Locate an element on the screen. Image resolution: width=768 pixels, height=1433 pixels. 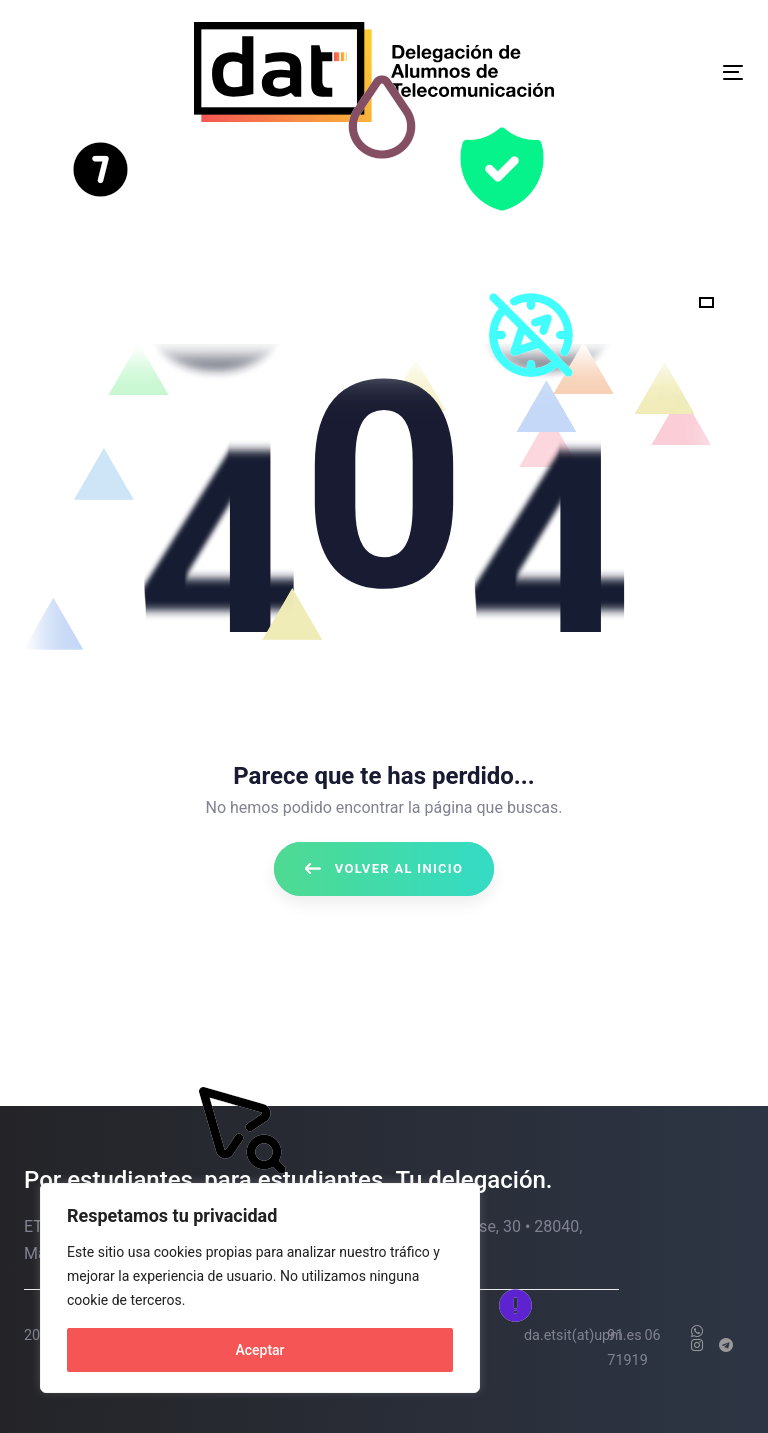
adjust water or hydration settings is located at coordinates (382, 117).